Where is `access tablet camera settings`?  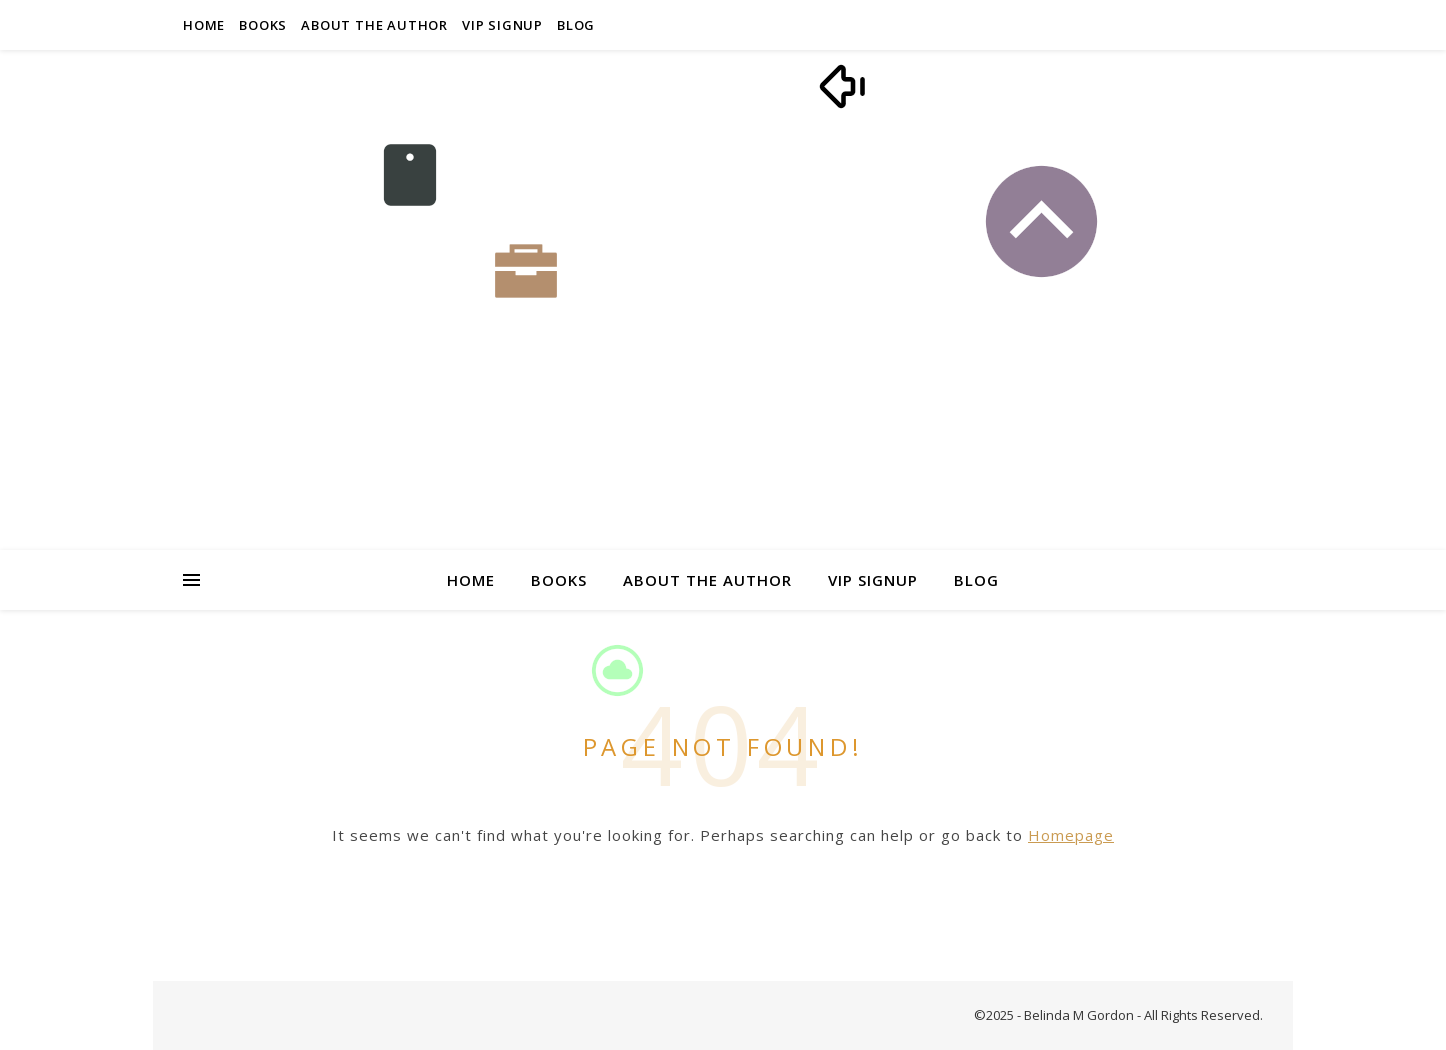
access tablet camera settings is located at coordinates (410, 175).